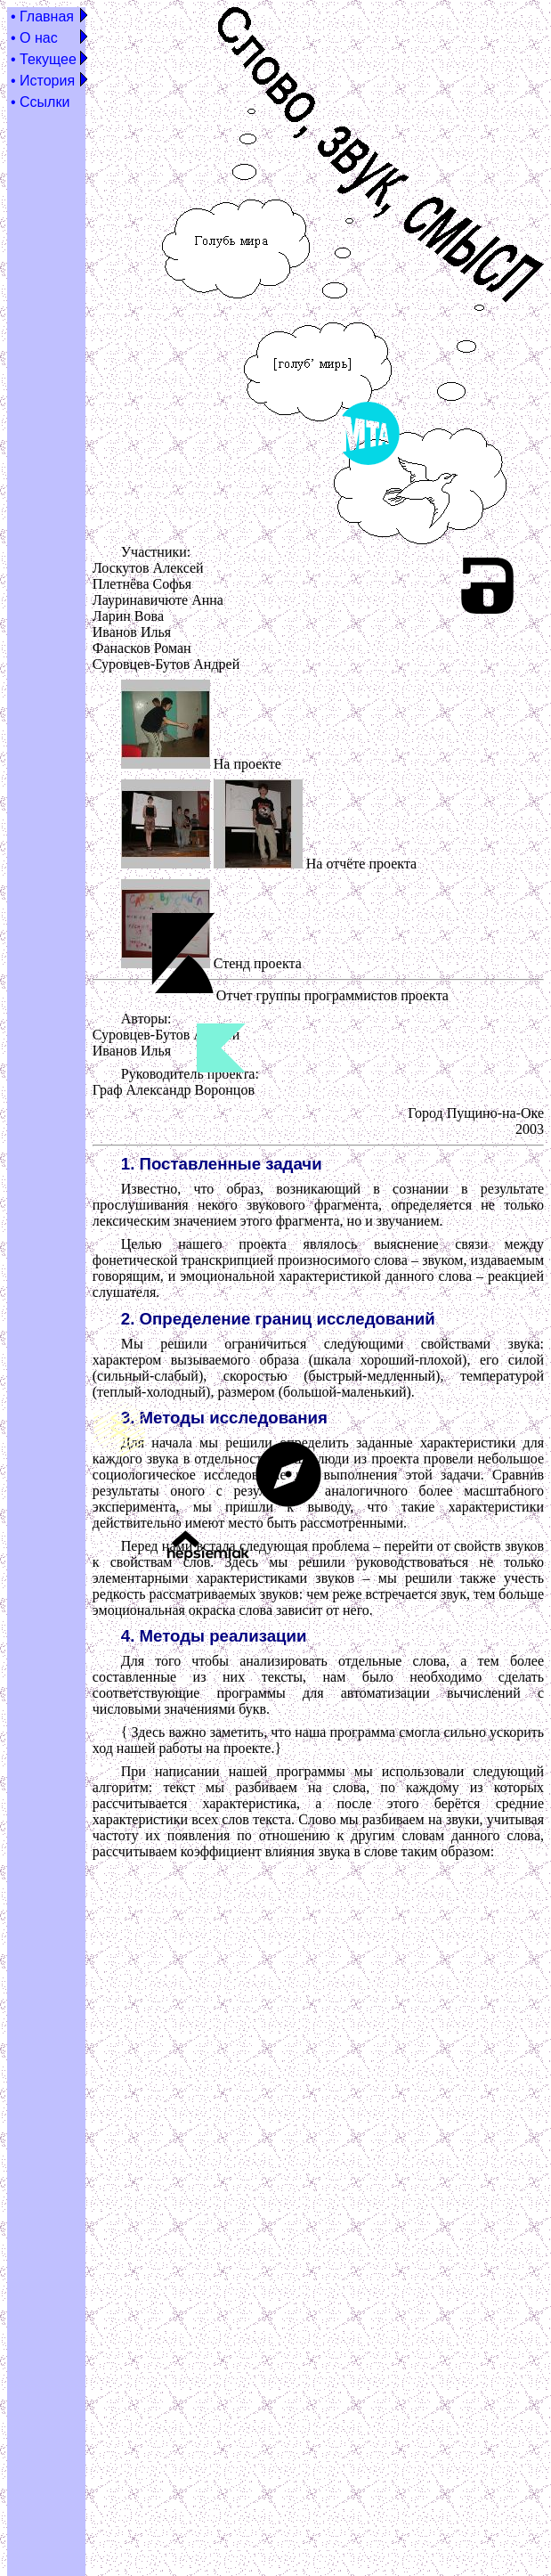 The height and width of the screenshot is (2576, 551). What do you see at coordinates (119, 1428) in the screenshot?
I see `parity substrate blockchain framework logo` at bounding box center [119, 1428].